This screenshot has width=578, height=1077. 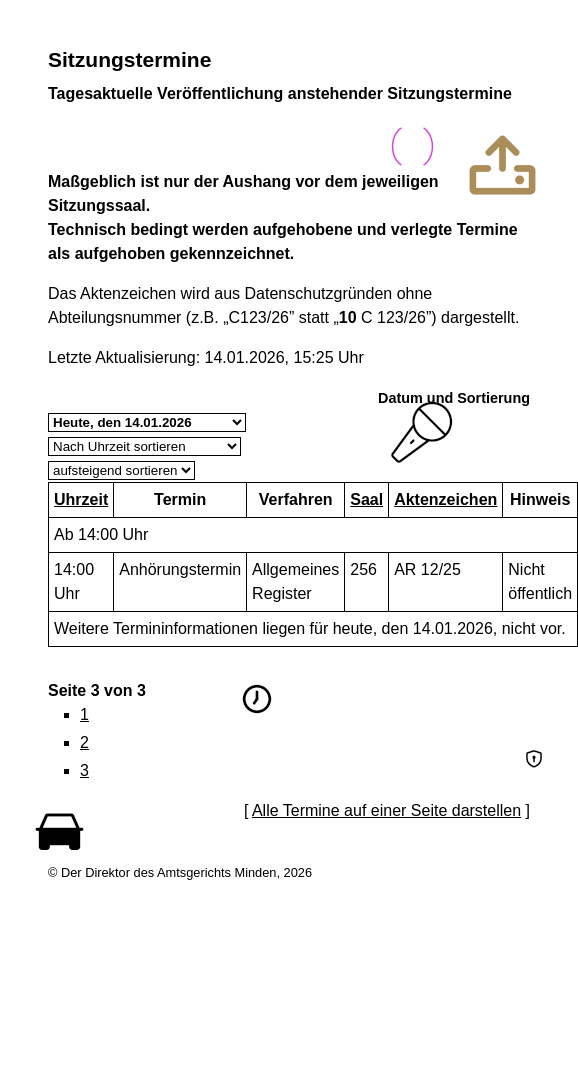 What do you see at coordinates (412, 146) in the screenshot?
I see `insert parentheses or brackets in text` at bounding box center [412, 146].